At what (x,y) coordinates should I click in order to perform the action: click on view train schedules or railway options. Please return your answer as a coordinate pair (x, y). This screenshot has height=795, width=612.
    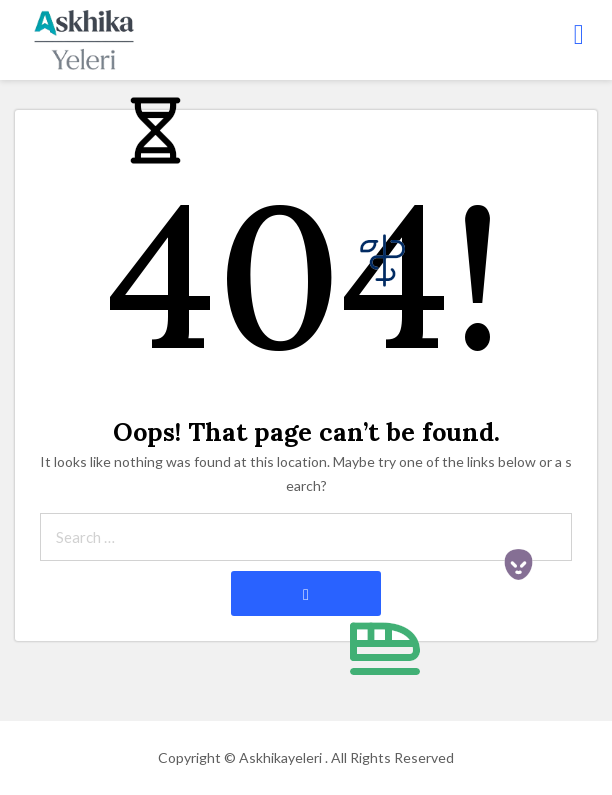
    Looking at the image, I should click on (385, 647).